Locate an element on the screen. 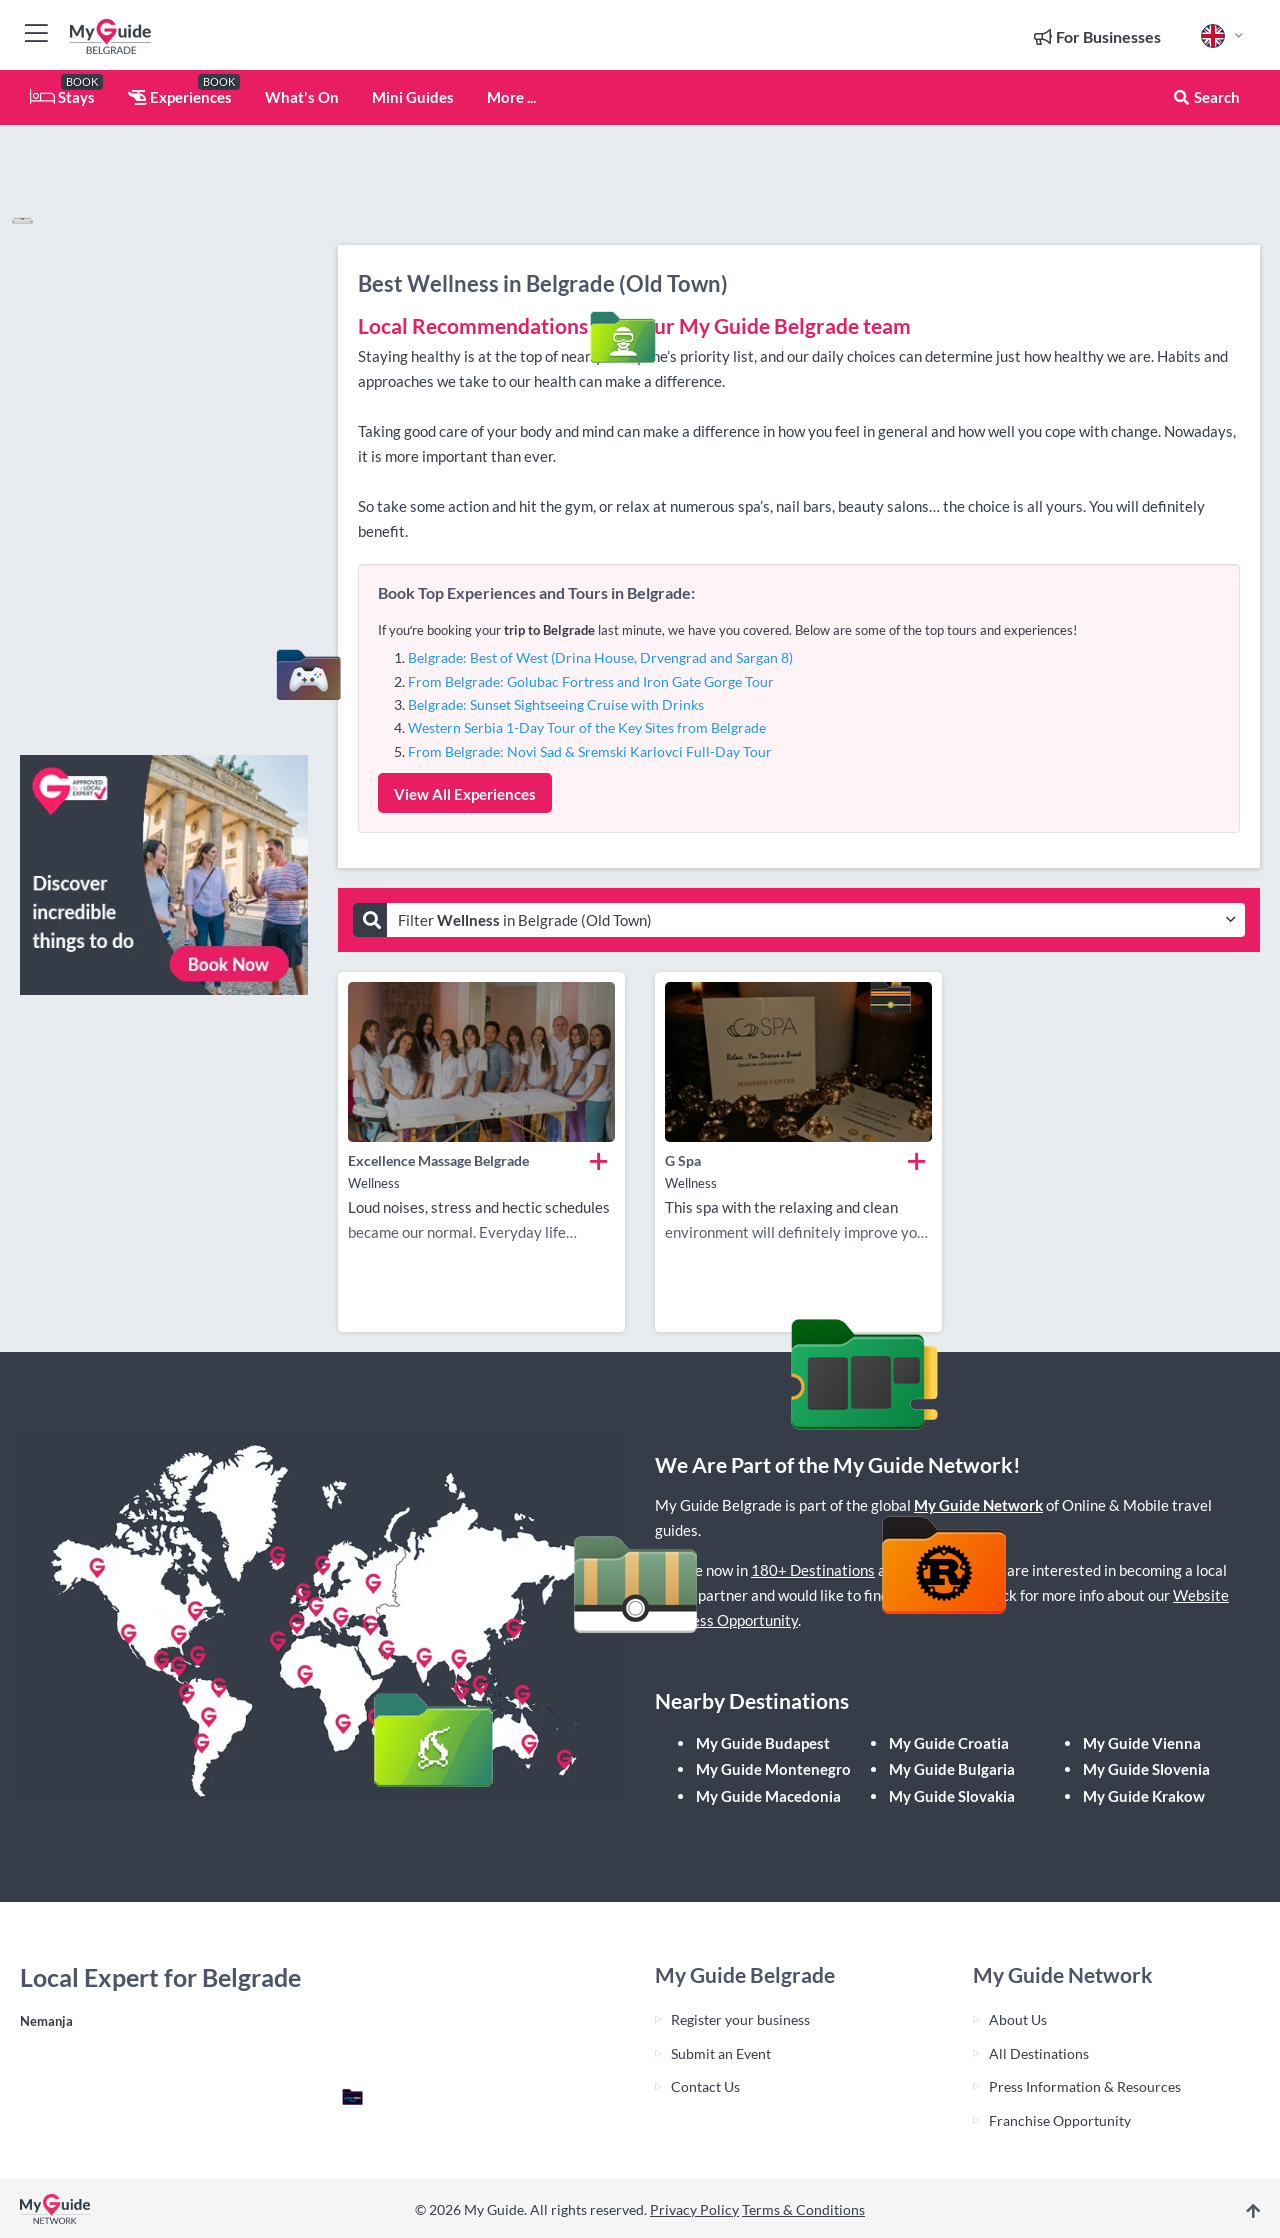 The width and height of the screenshot is (1280, 2238). represents a Mac mini device in system settings is located at coordinates (22, 217).